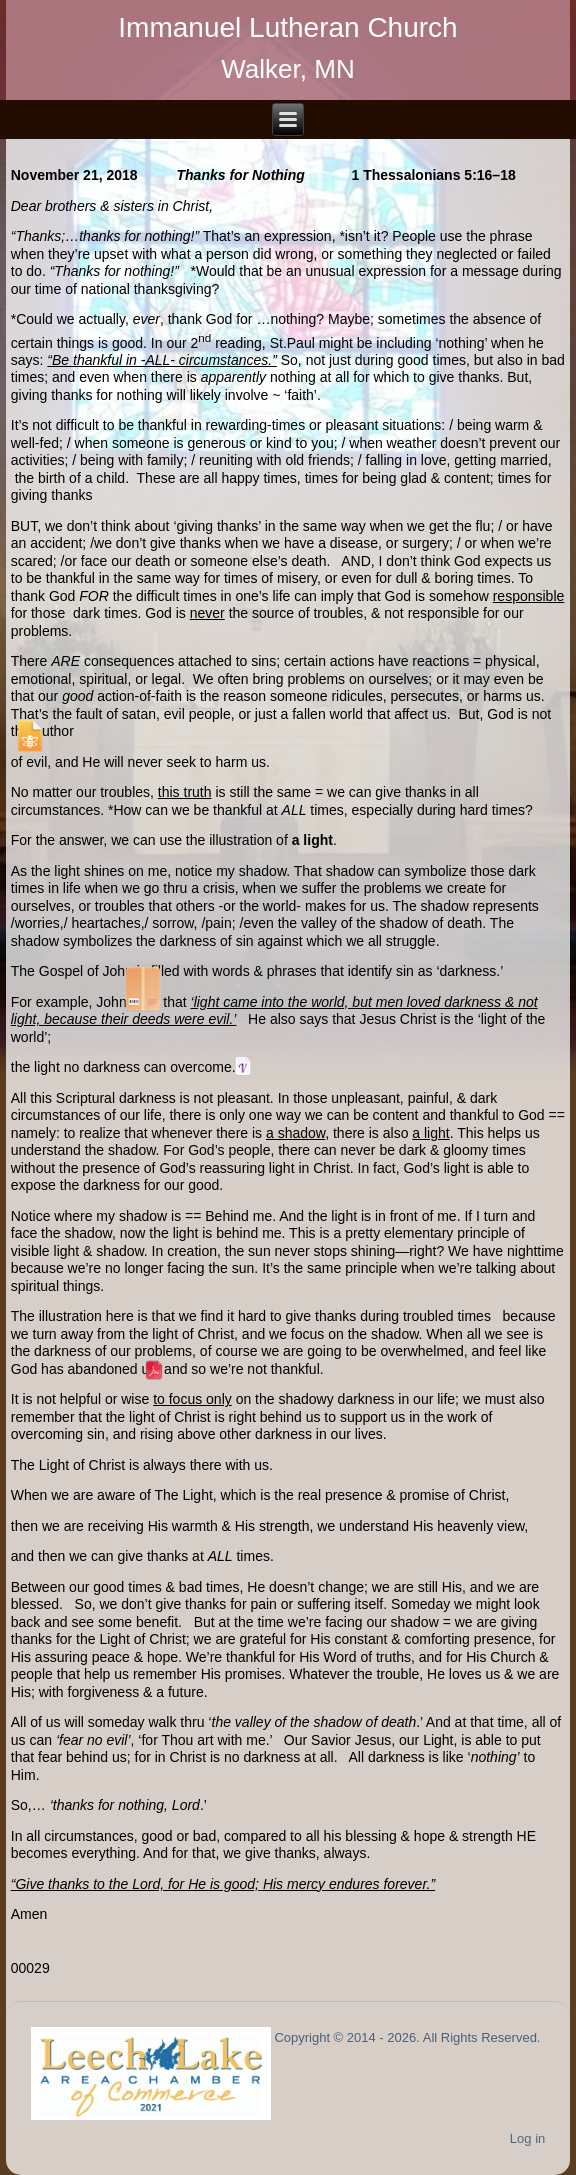  I want to click on open a freeplane mind mapping file, so click(30, 736).